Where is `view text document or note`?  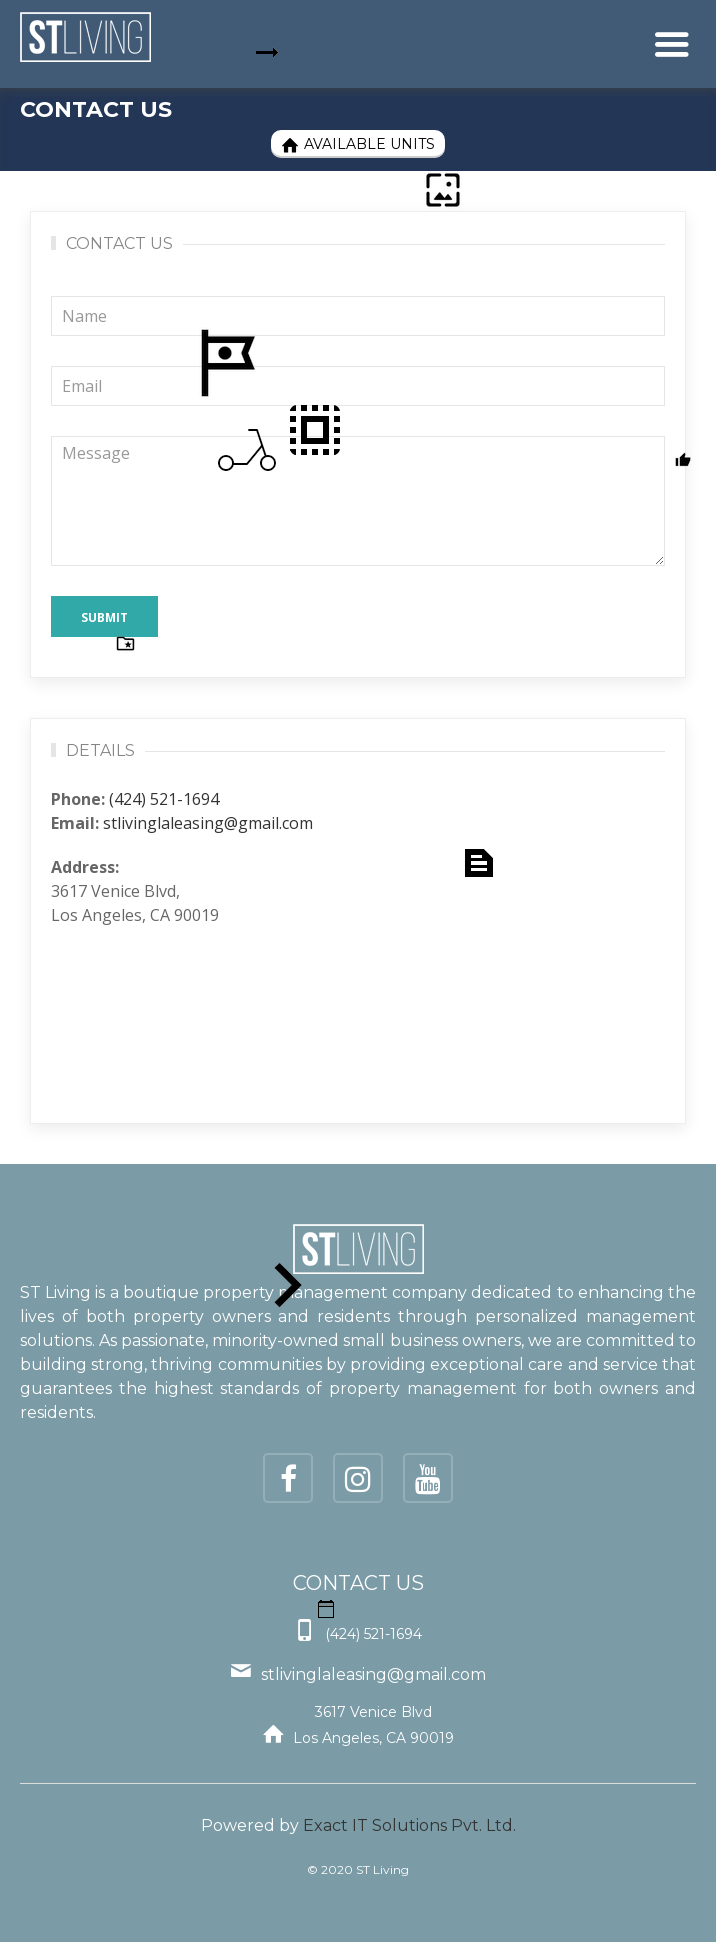
view text document or note is located at coordinates (479, 863).